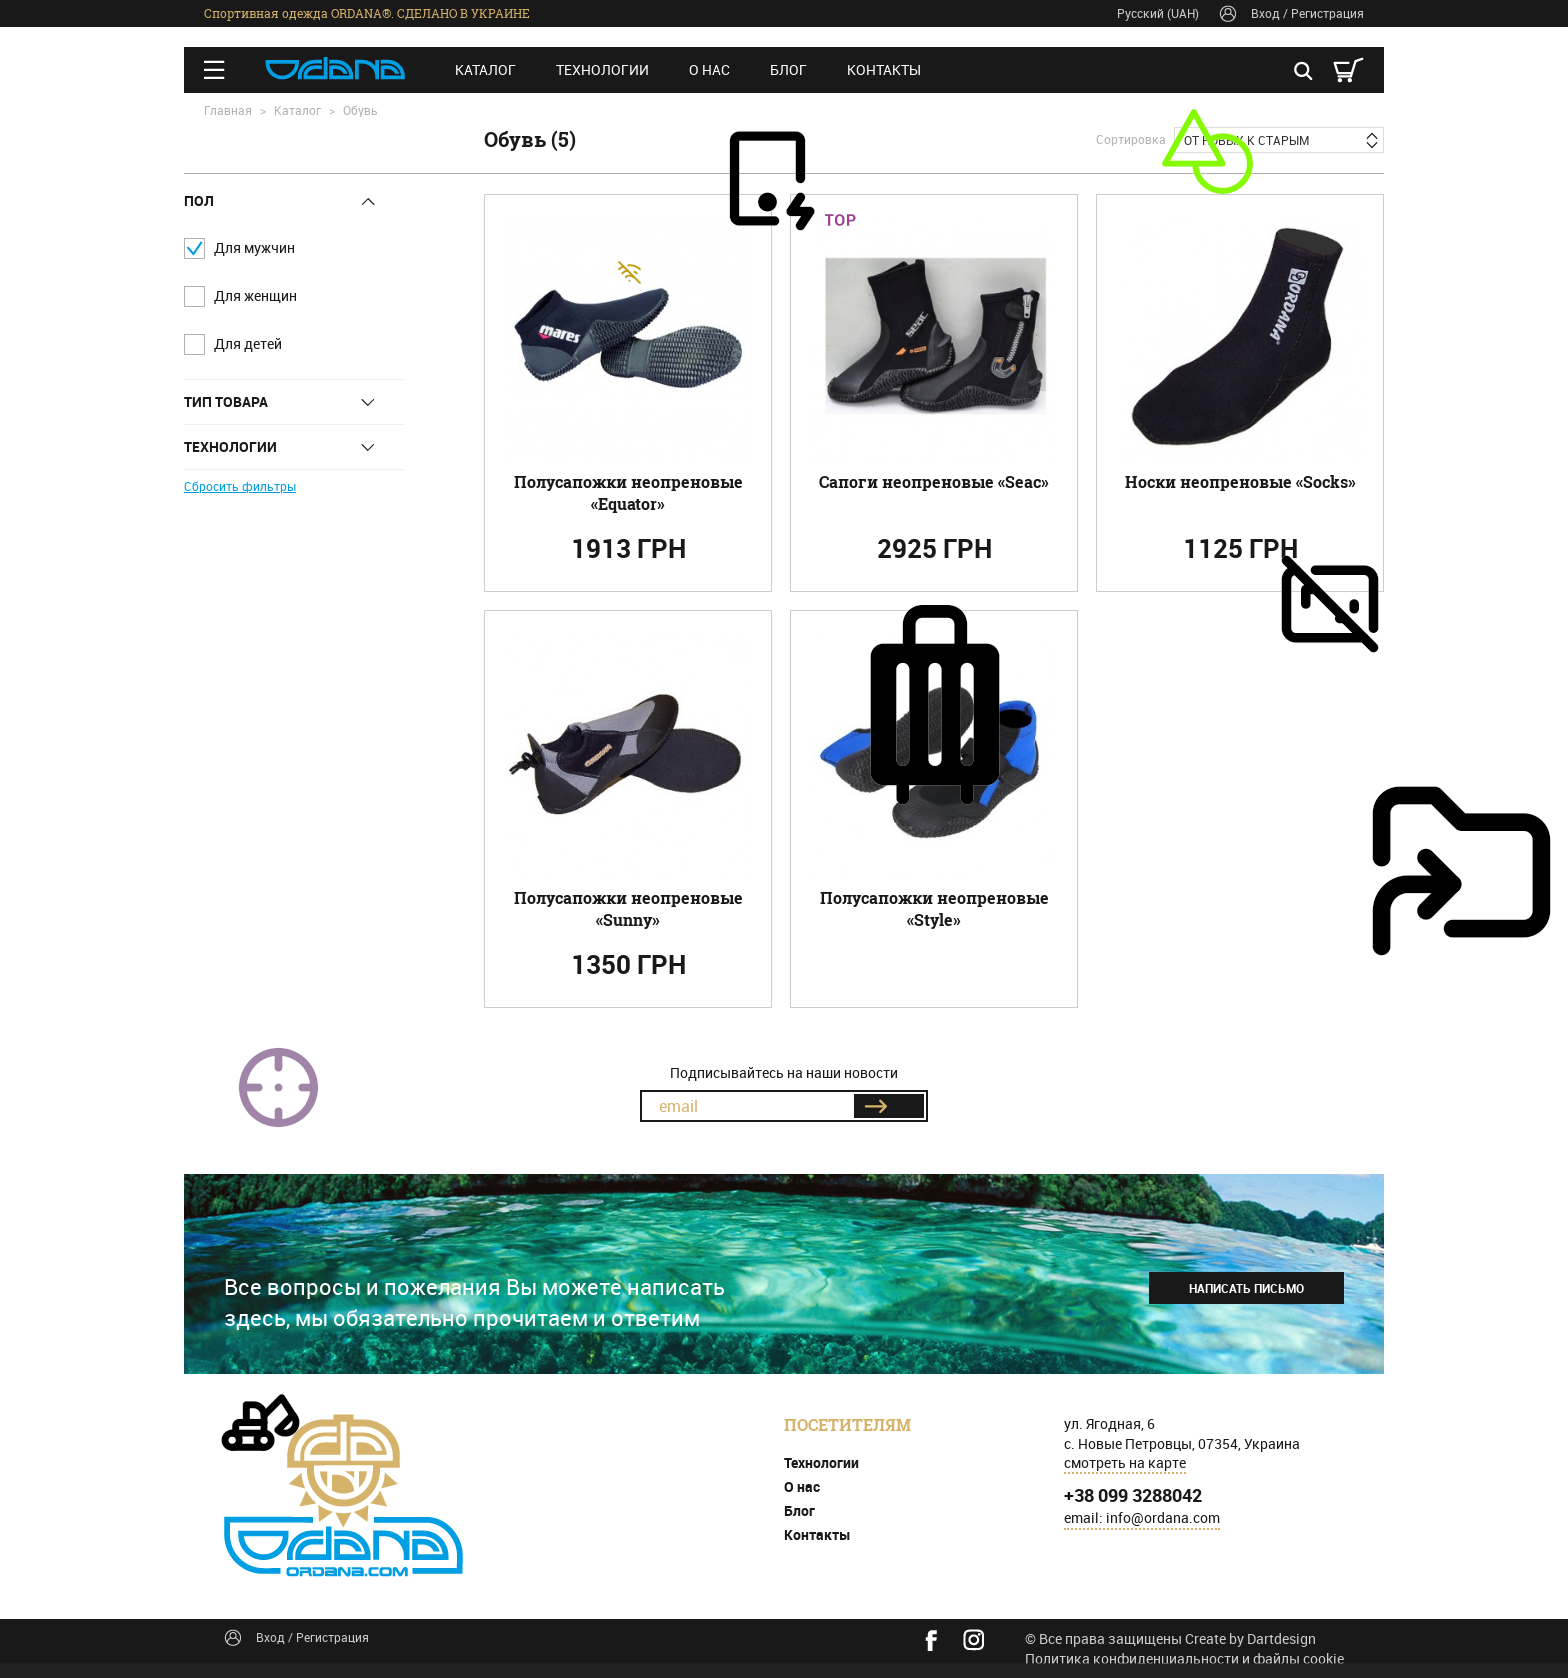 This screenshot has width=1568, height=1678. I want to click on access shape tools or drawing options, so click(1207, 151).